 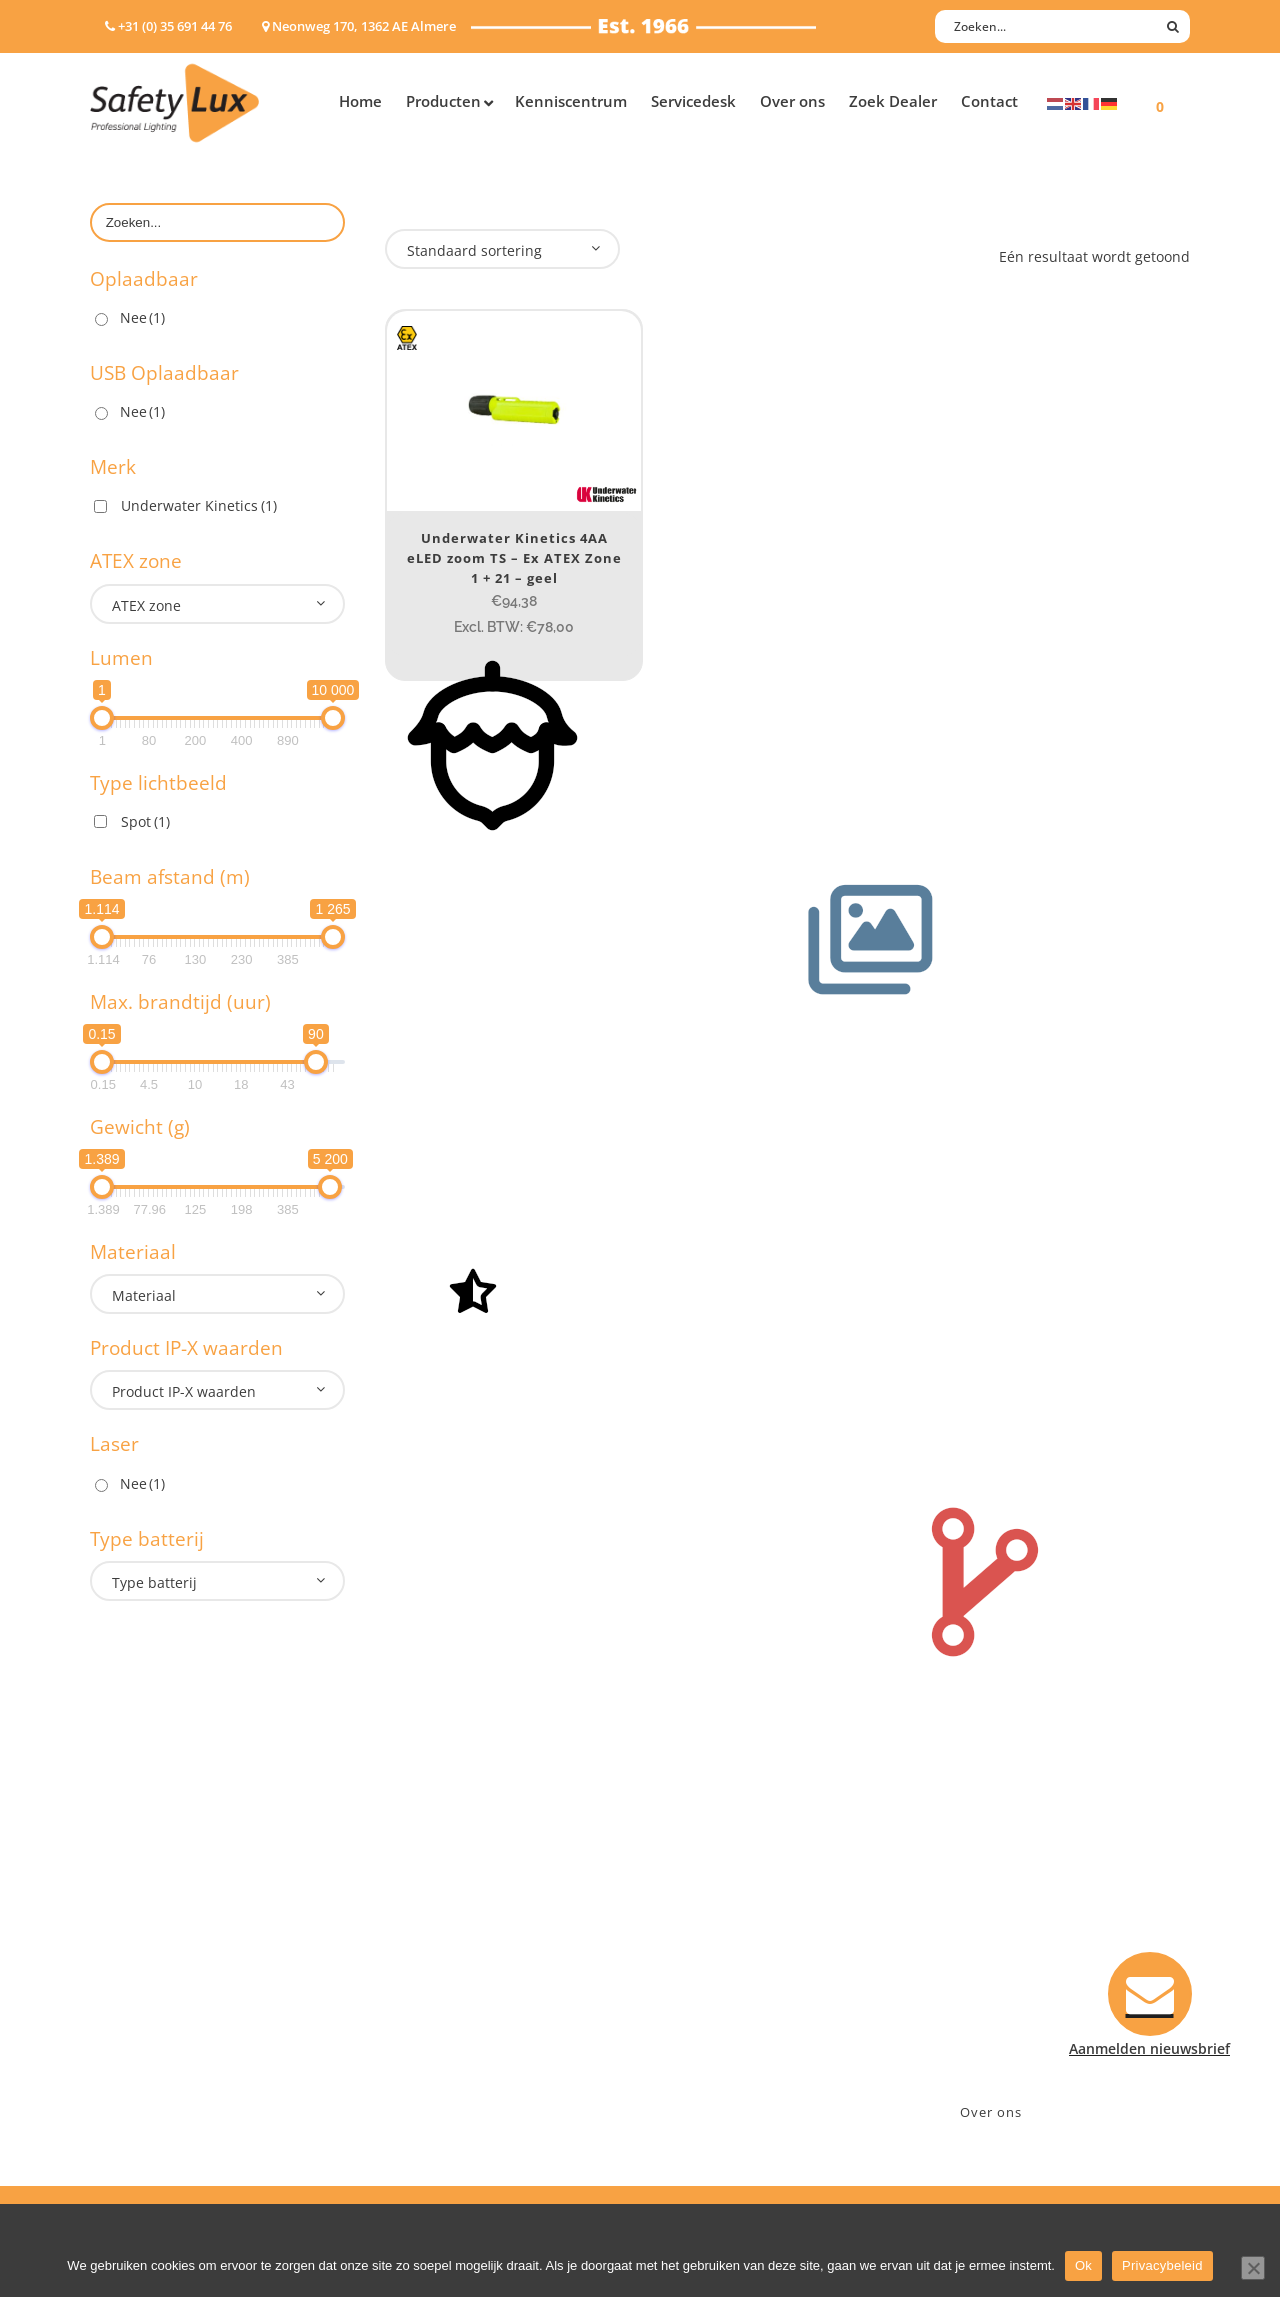 I want to click on indicates a partial or half rating, so click(x=473, y=1293).